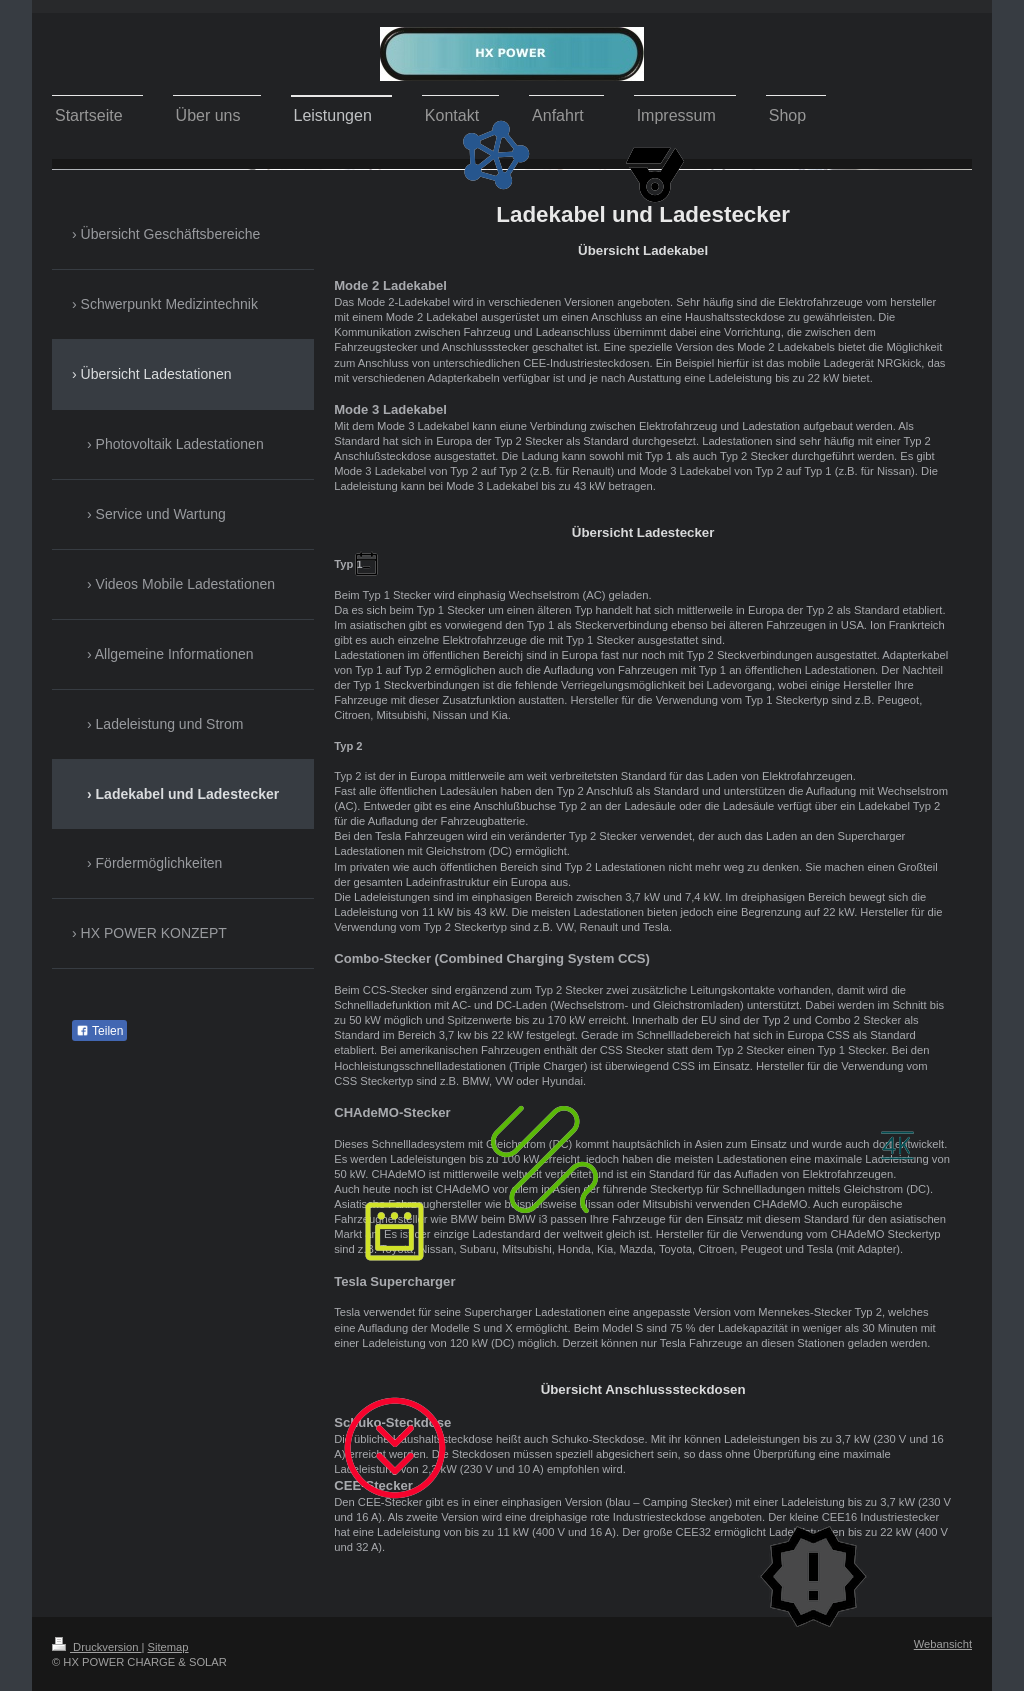 The height and width of the screenshot is (1691, 1024). I want to click on indicates new or recently added content, so click(813, 1576).